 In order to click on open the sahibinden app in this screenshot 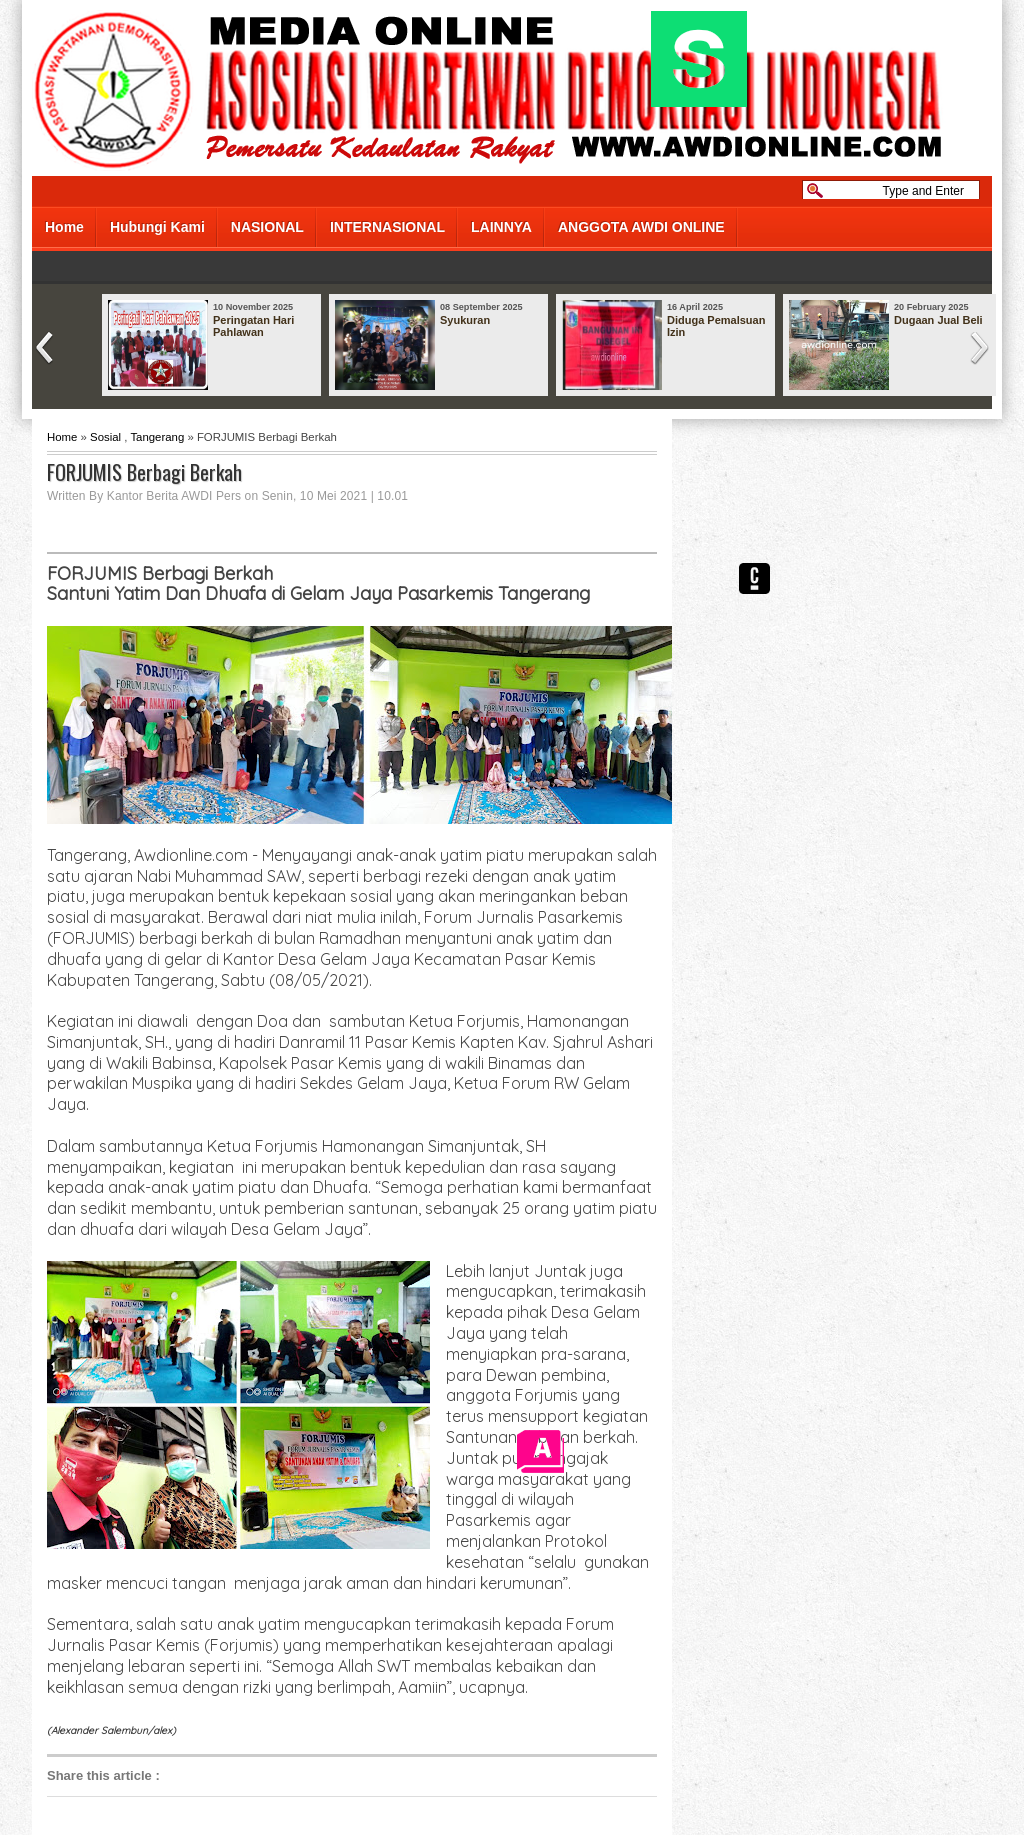, I will do `click(699, 59)`.